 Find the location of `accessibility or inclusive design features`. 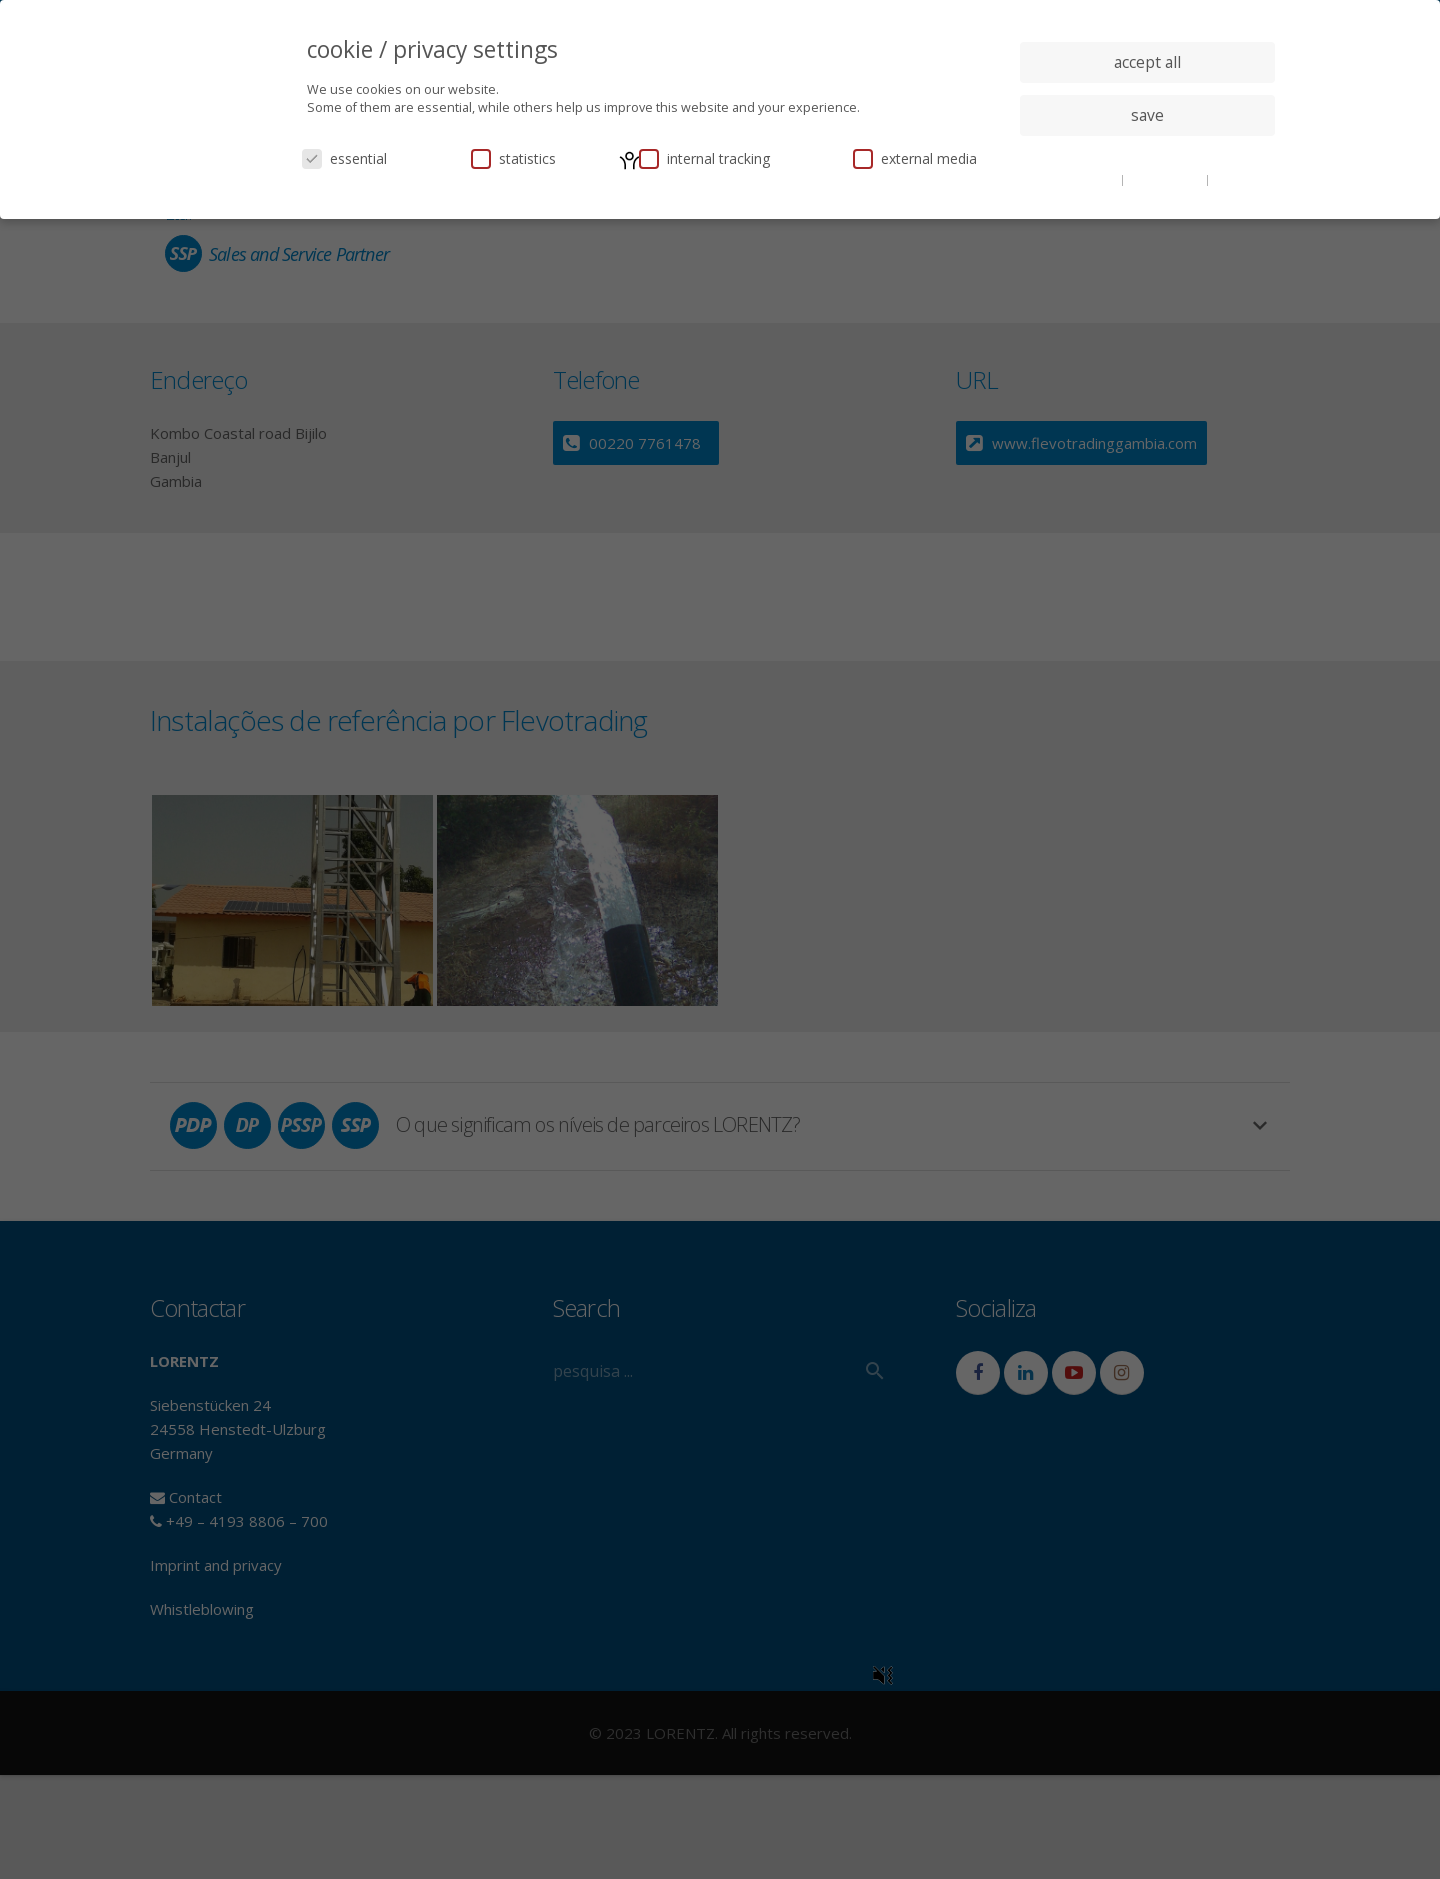

accessibility or inclusive design features is located at coordinates (629, 160).